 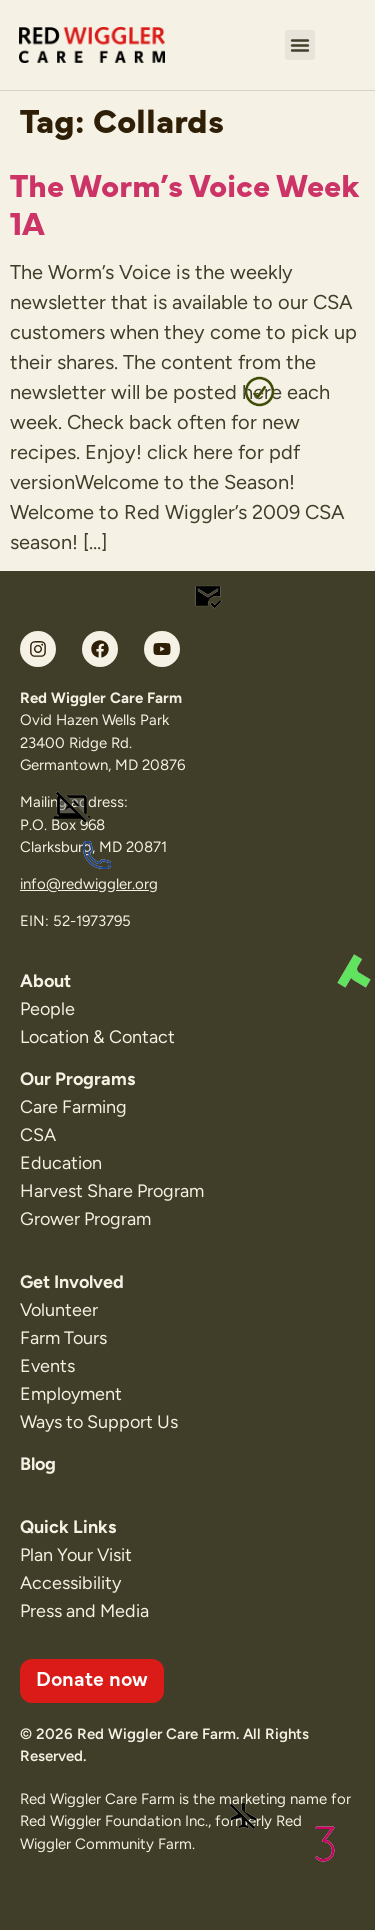 I want to click on trapeze app or service branding, so click(x=354, y=971).